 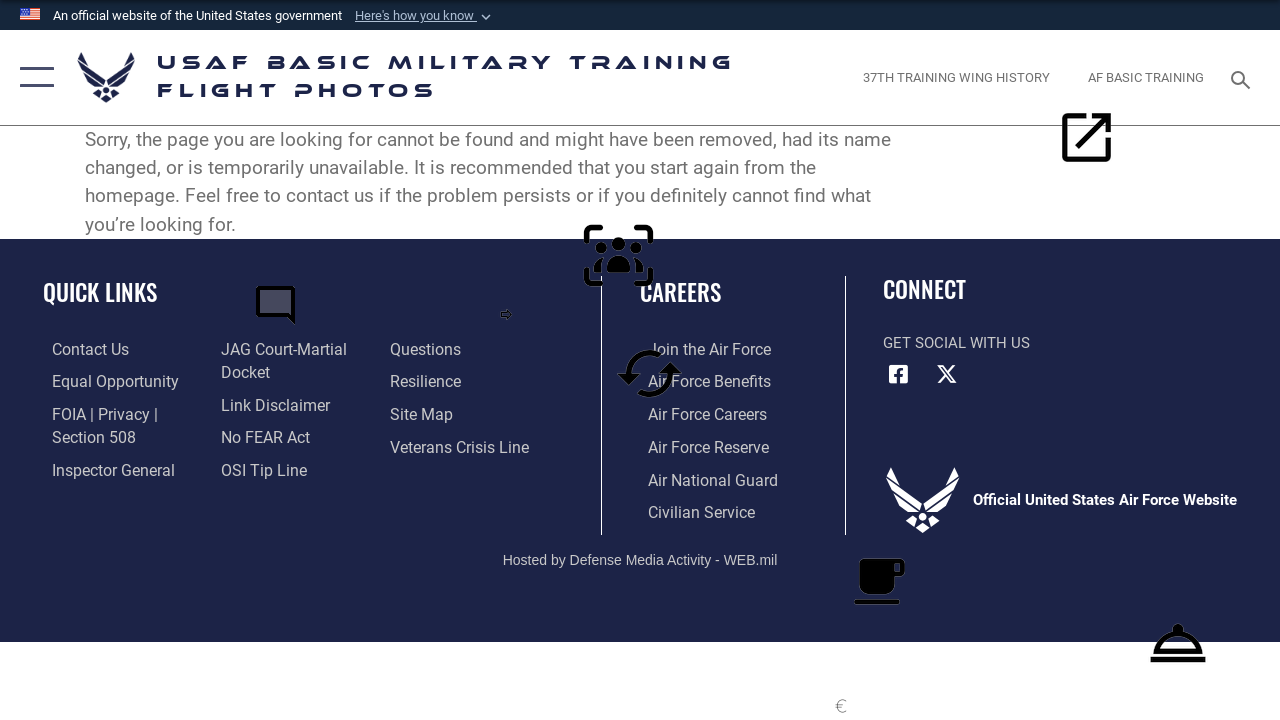 I want to click on view amount in euros, so click(x=842, y=706).